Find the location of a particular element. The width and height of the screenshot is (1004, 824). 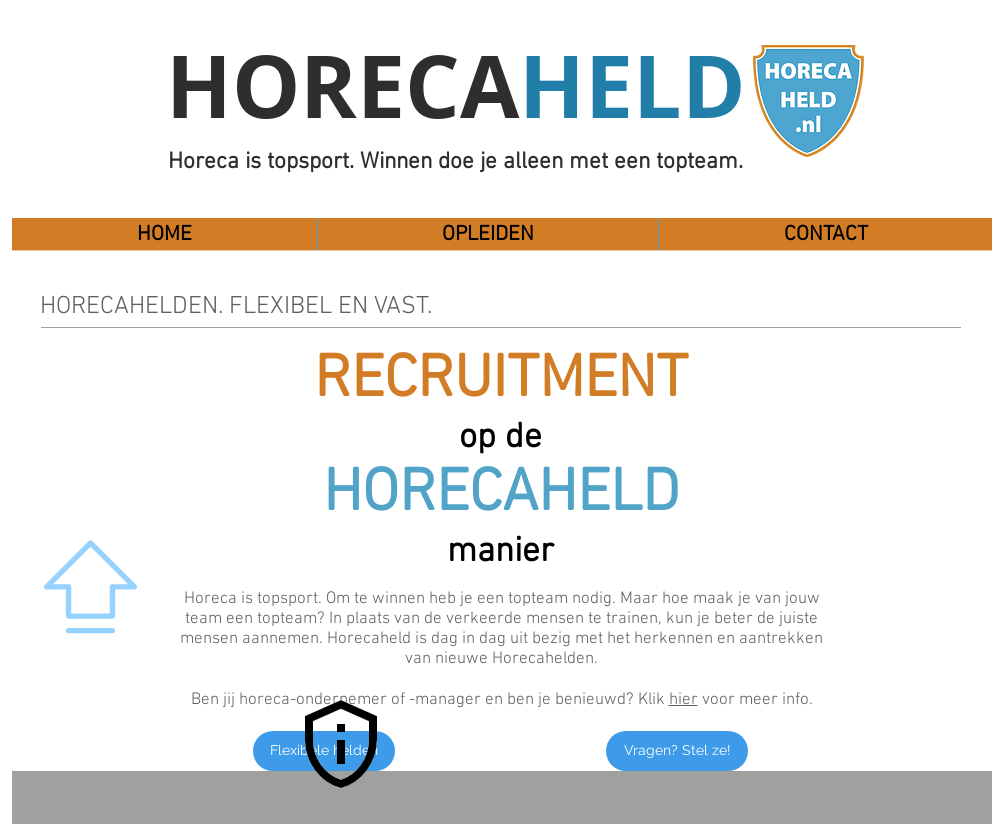

upload a file or document is located at coordinates (90, 590).